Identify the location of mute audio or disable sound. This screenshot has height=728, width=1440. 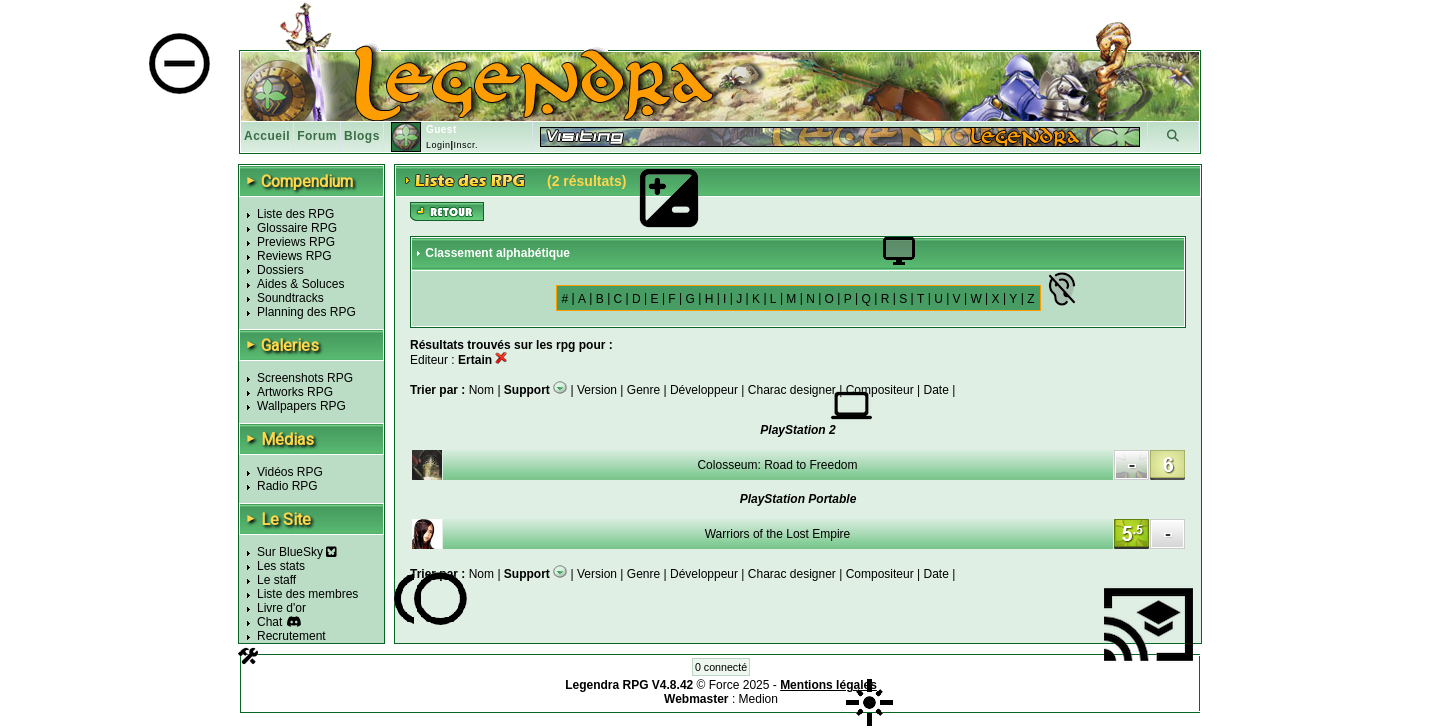
(1062, 289).